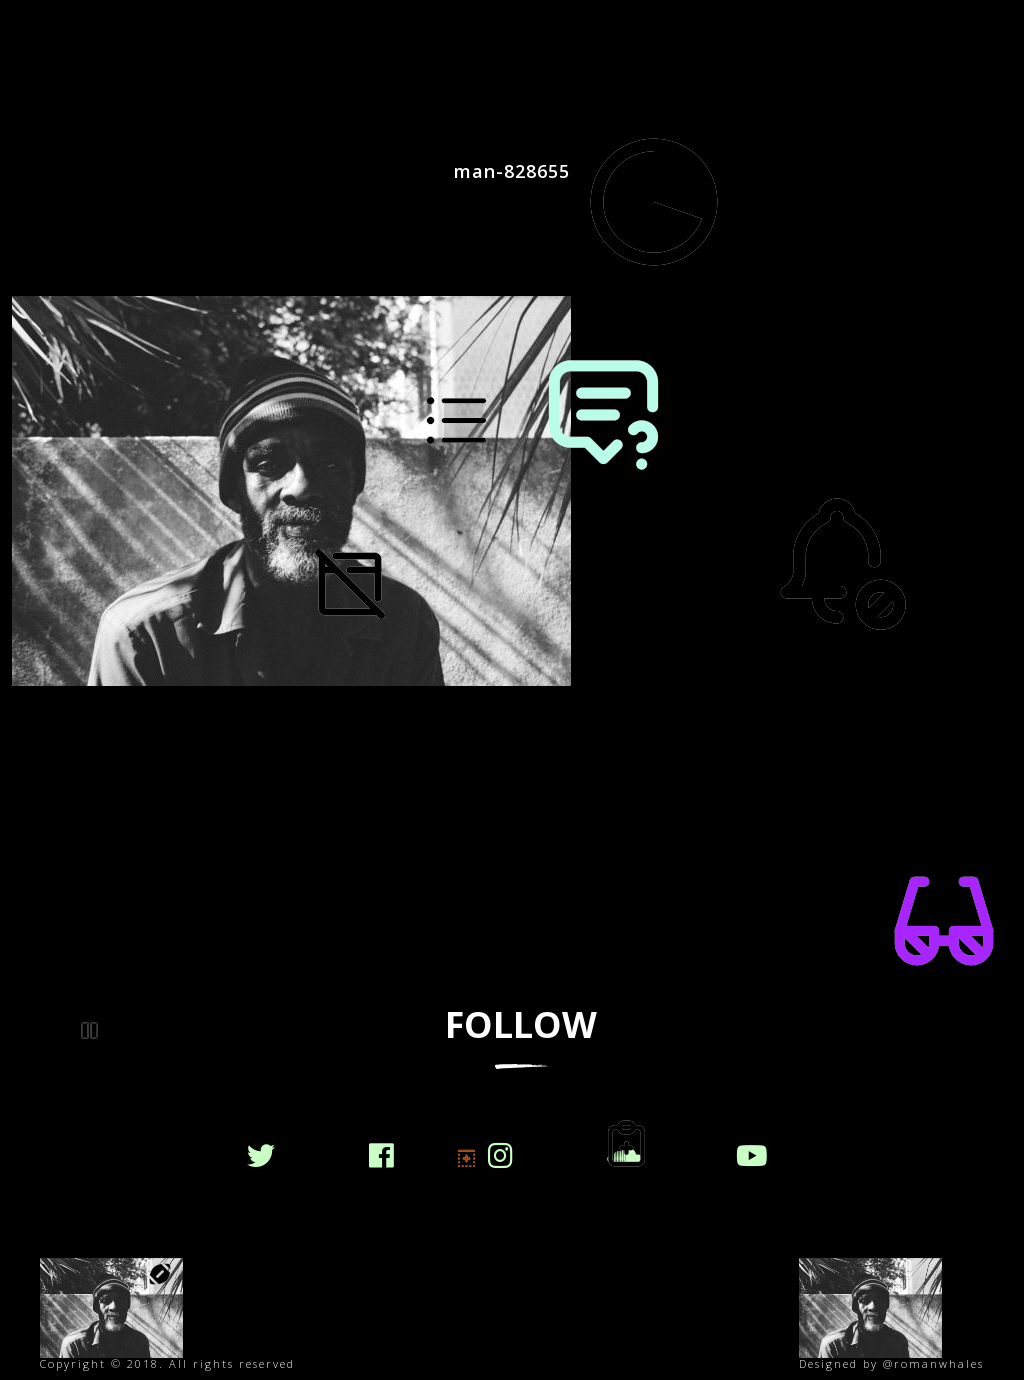  Describe the element at coordinates (350, 584) in the screenshot. I see `browser window disabled or unavailable` at that location.